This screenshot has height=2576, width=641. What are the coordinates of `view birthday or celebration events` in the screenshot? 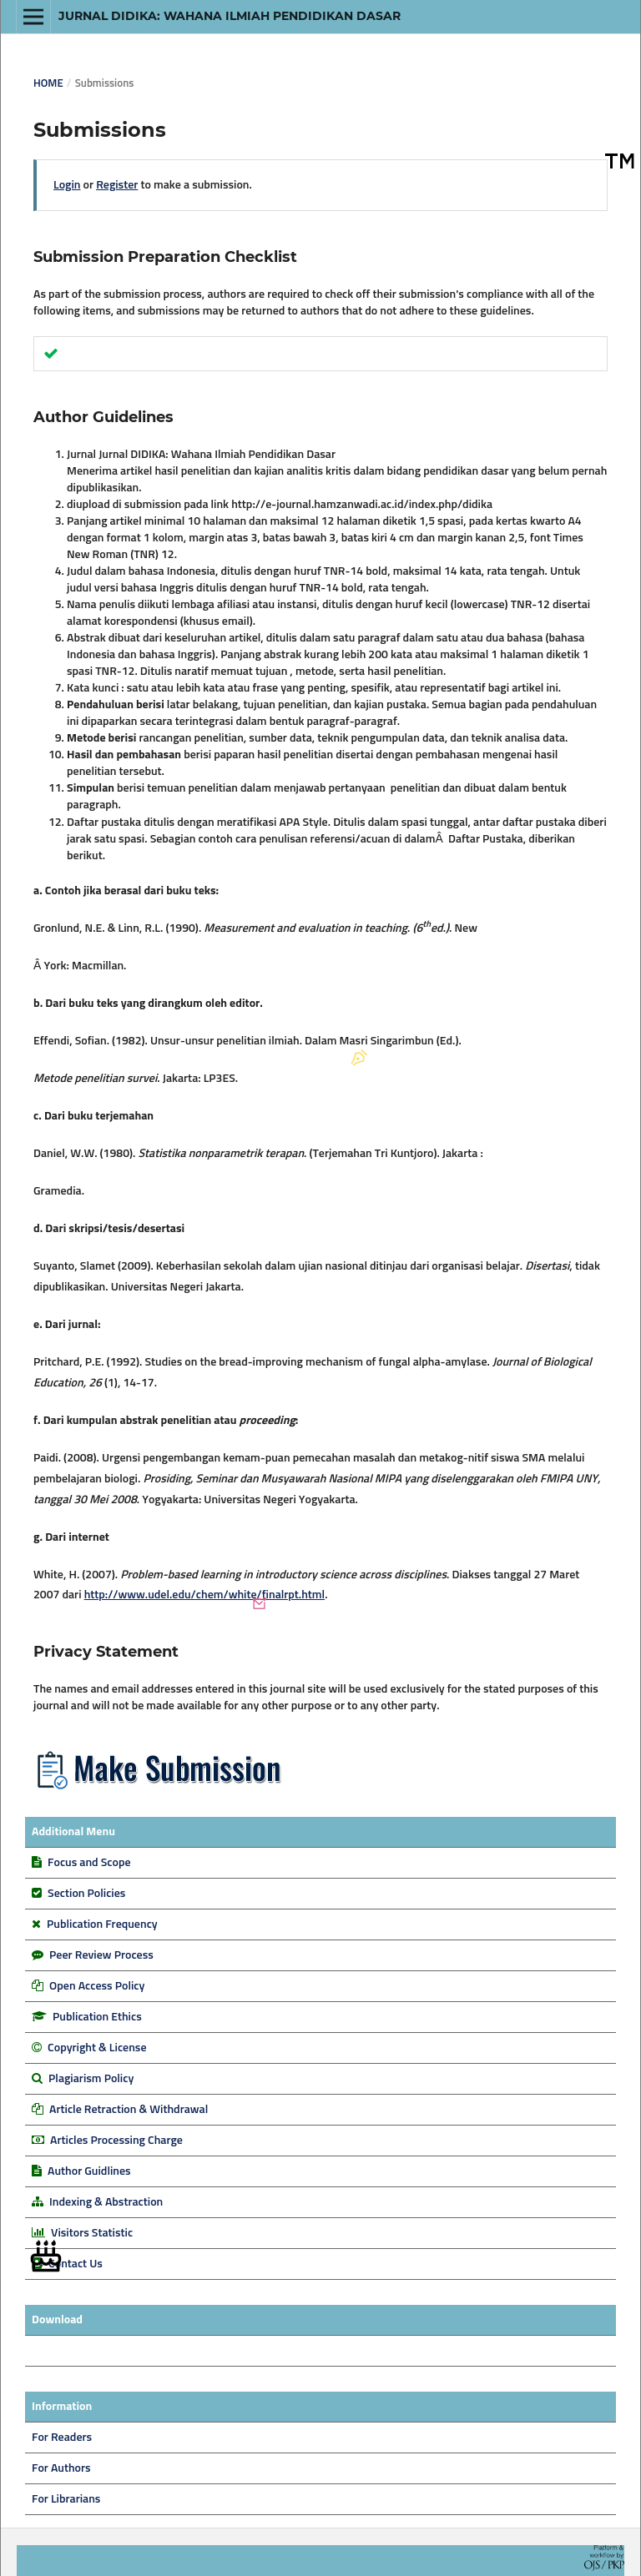 It's located at (46, 2257).